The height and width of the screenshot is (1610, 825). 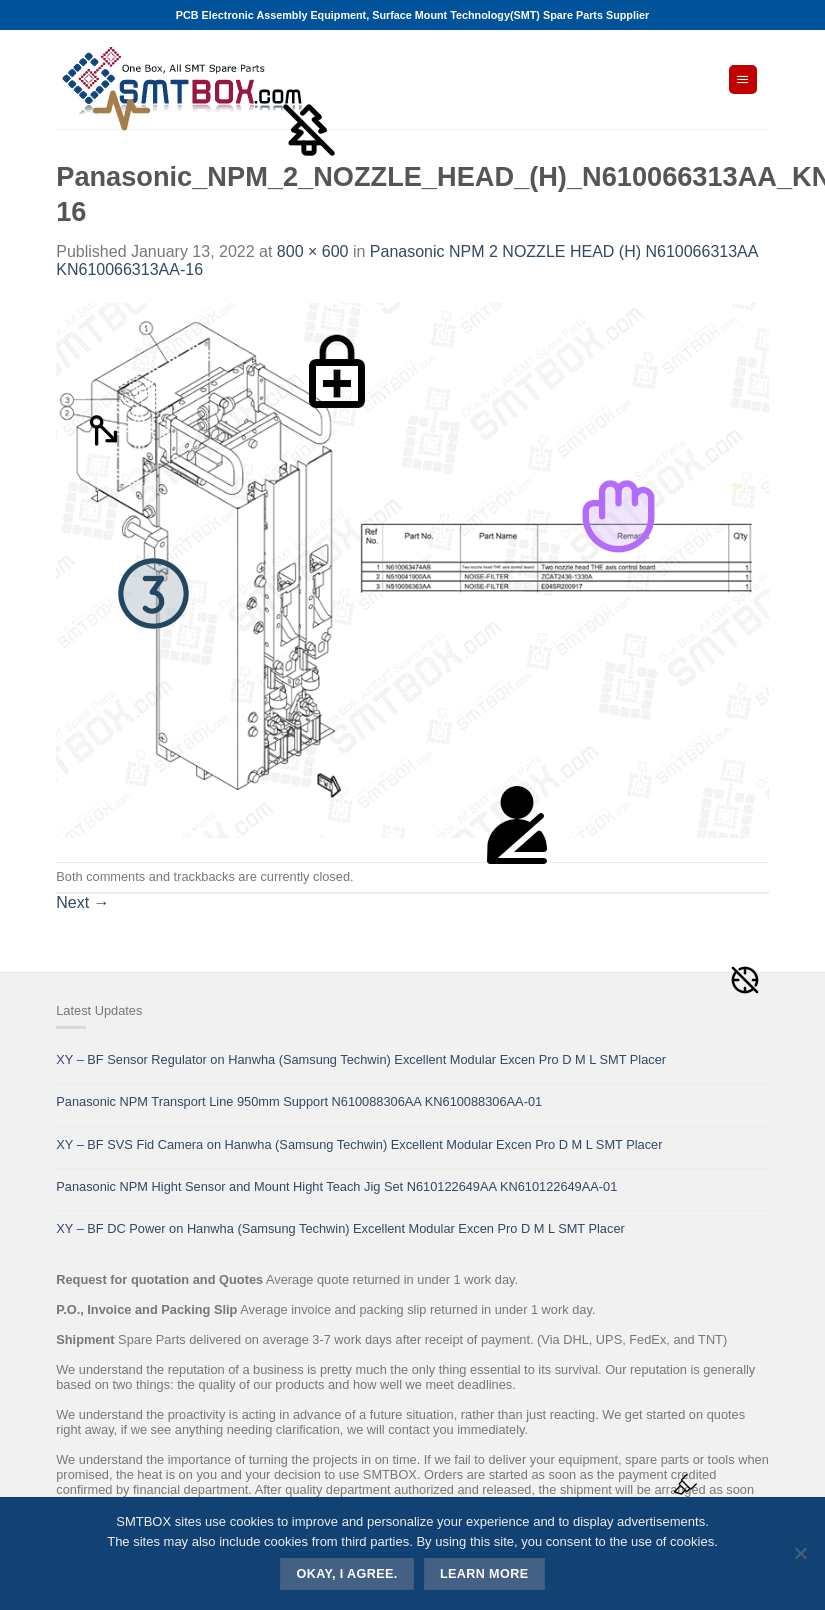 I want to click on disable holiday or seasonal theme, so click(x=309, y=130).